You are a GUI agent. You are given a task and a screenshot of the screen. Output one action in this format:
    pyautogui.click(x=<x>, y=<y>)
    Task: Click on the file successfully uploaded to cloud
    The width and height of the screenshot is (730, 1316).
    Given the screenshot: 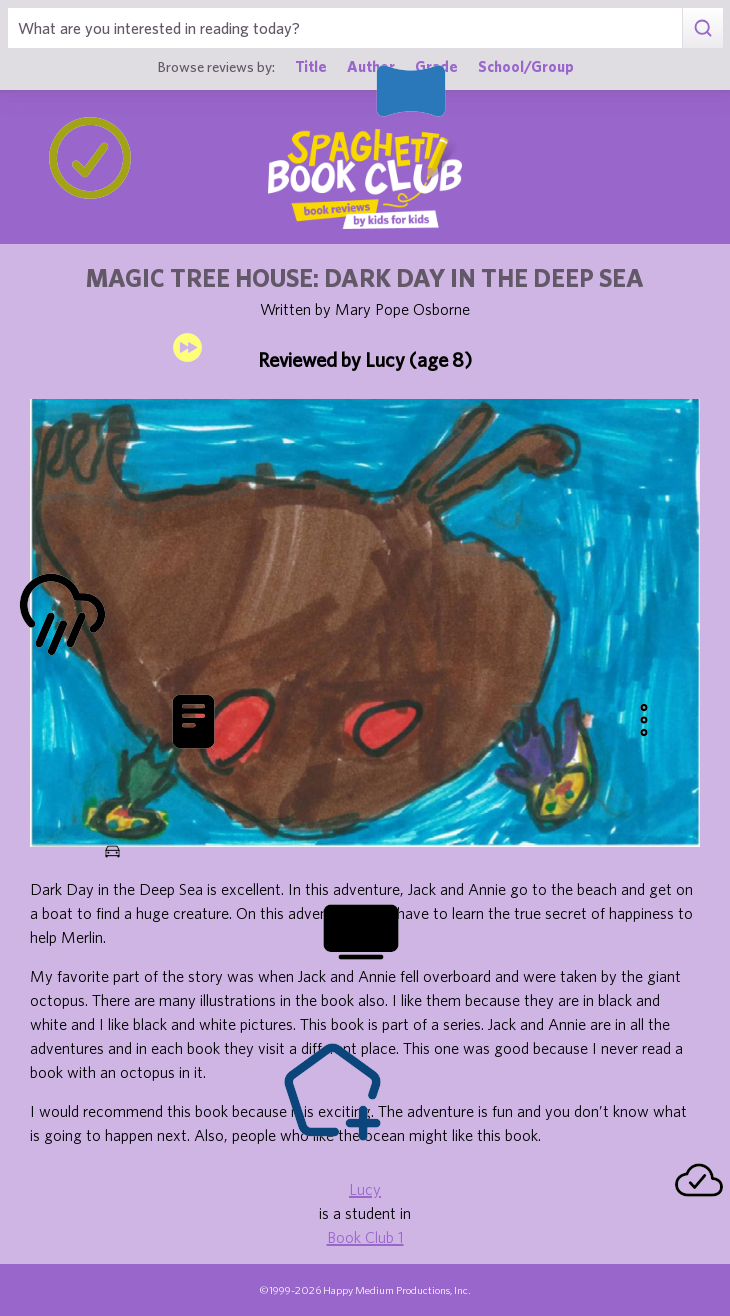 What is the action you would take?
    pyautogui.click(x=699, y=1180)
    